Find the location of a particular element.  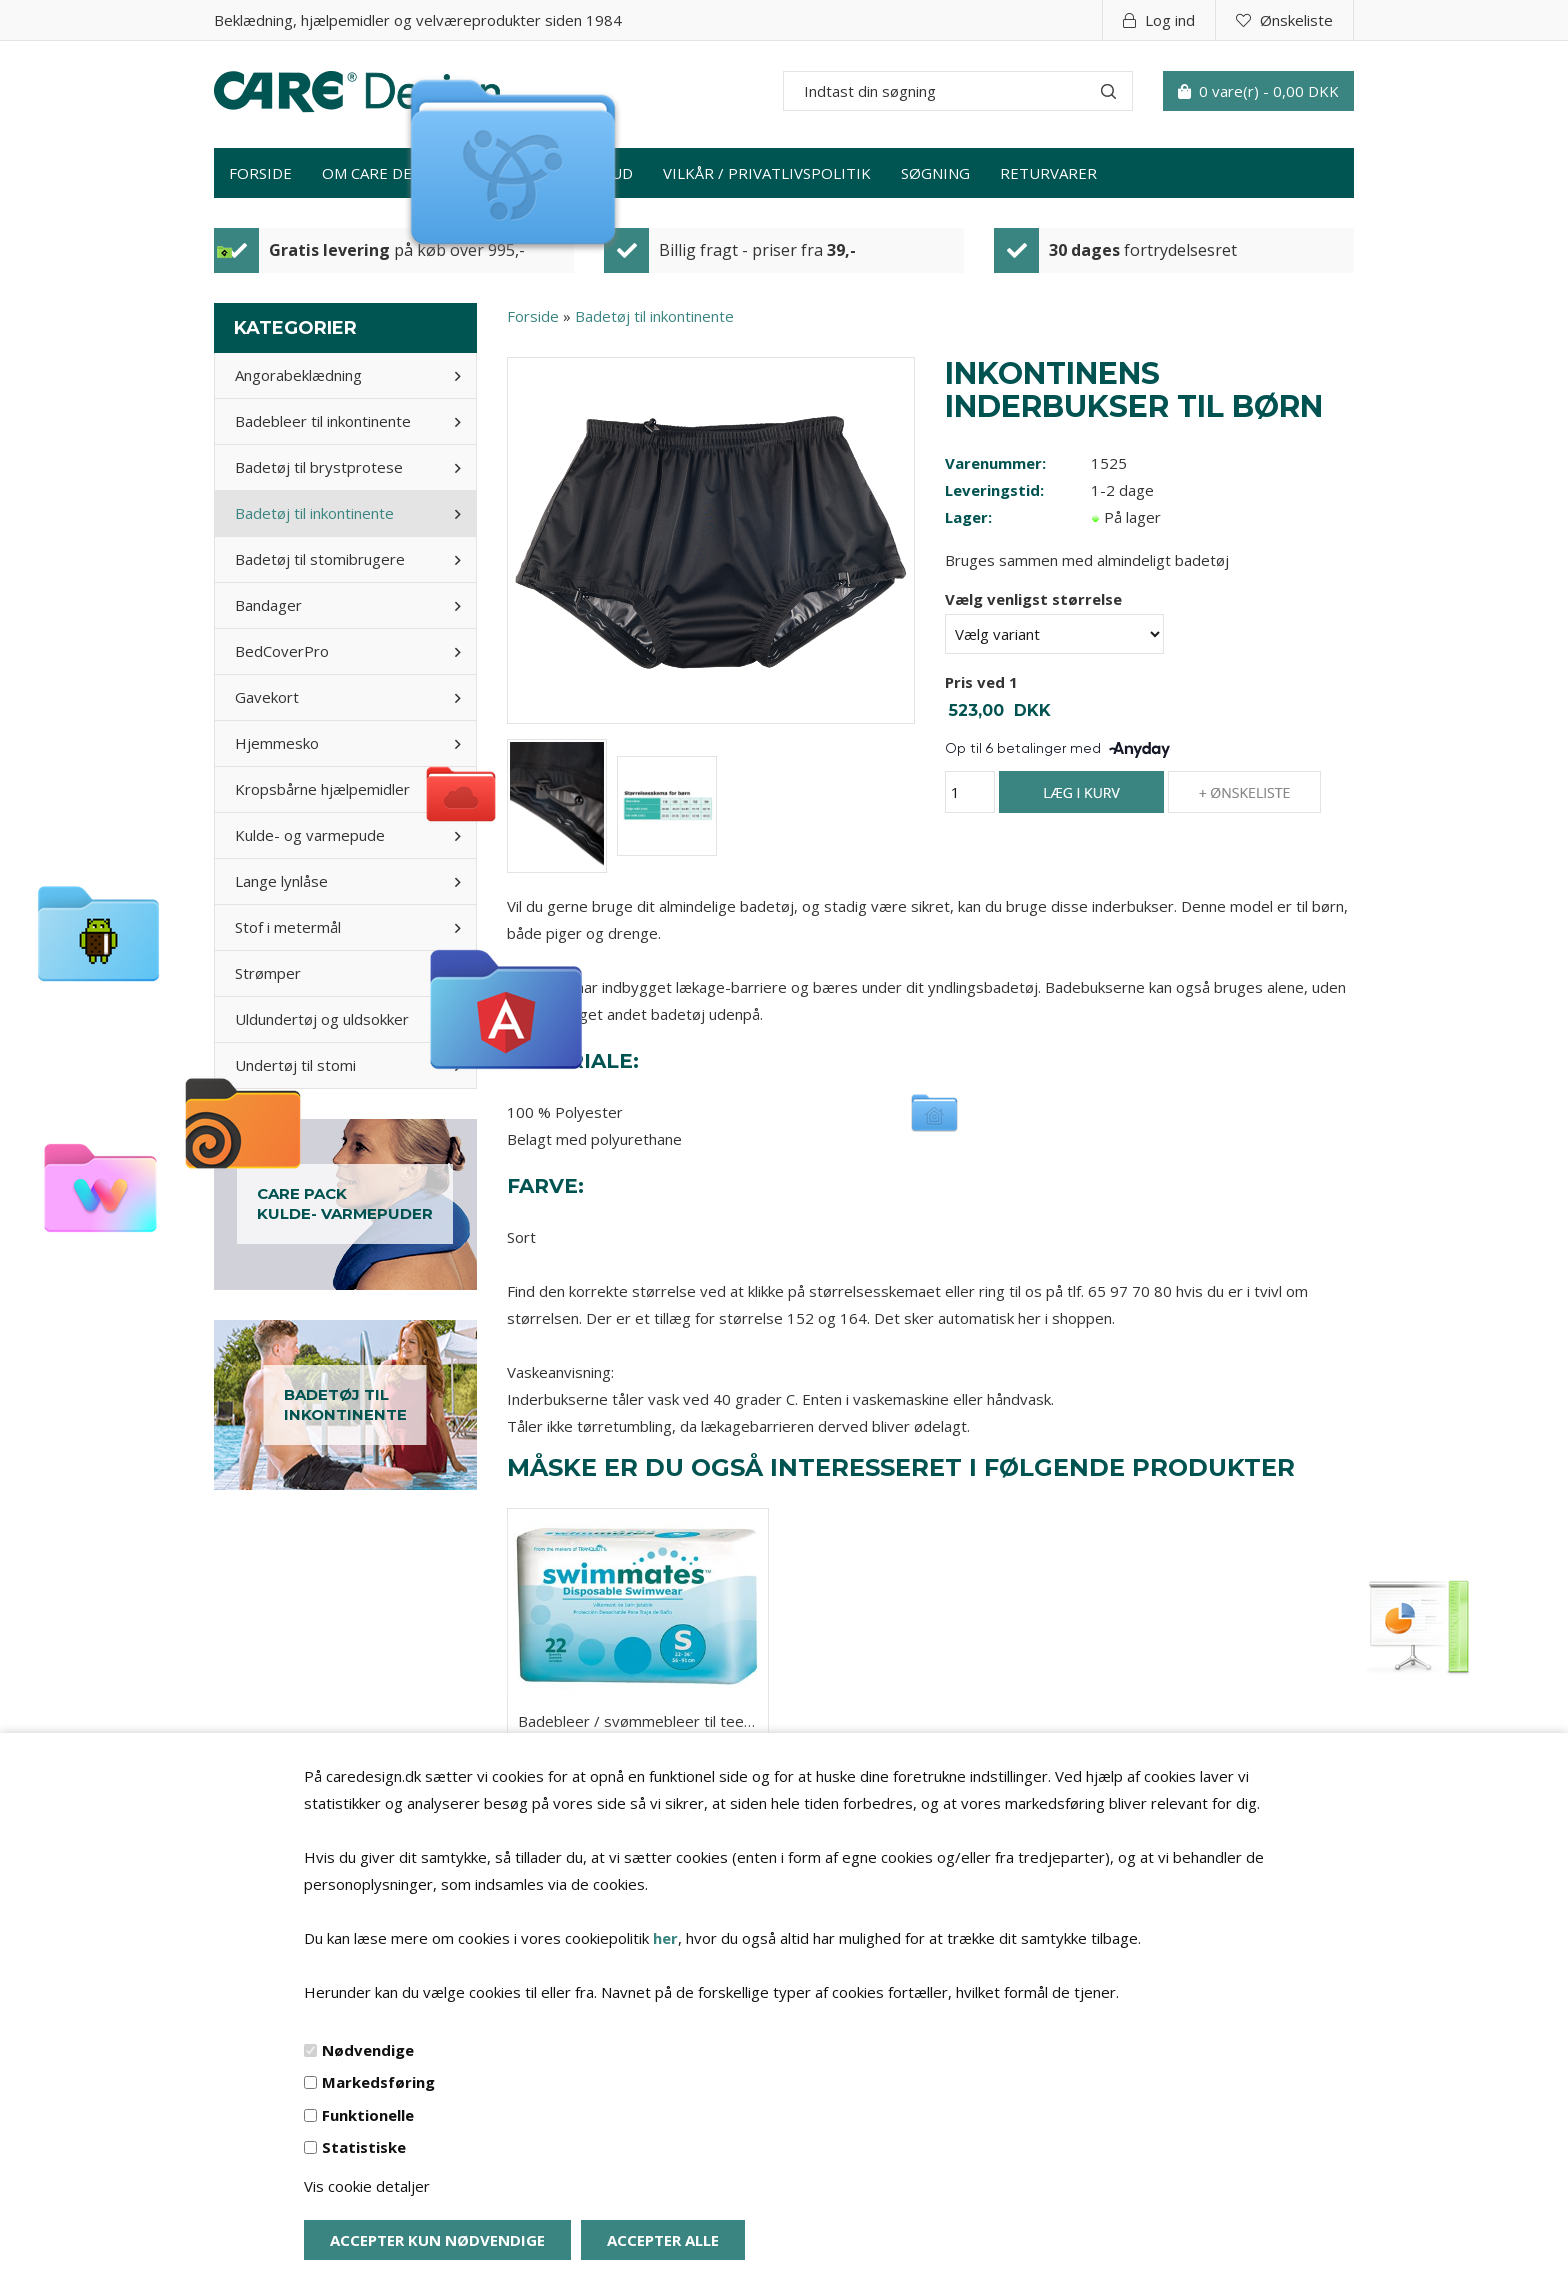

open game maker studio project folder is located at coordinates (224, 252).